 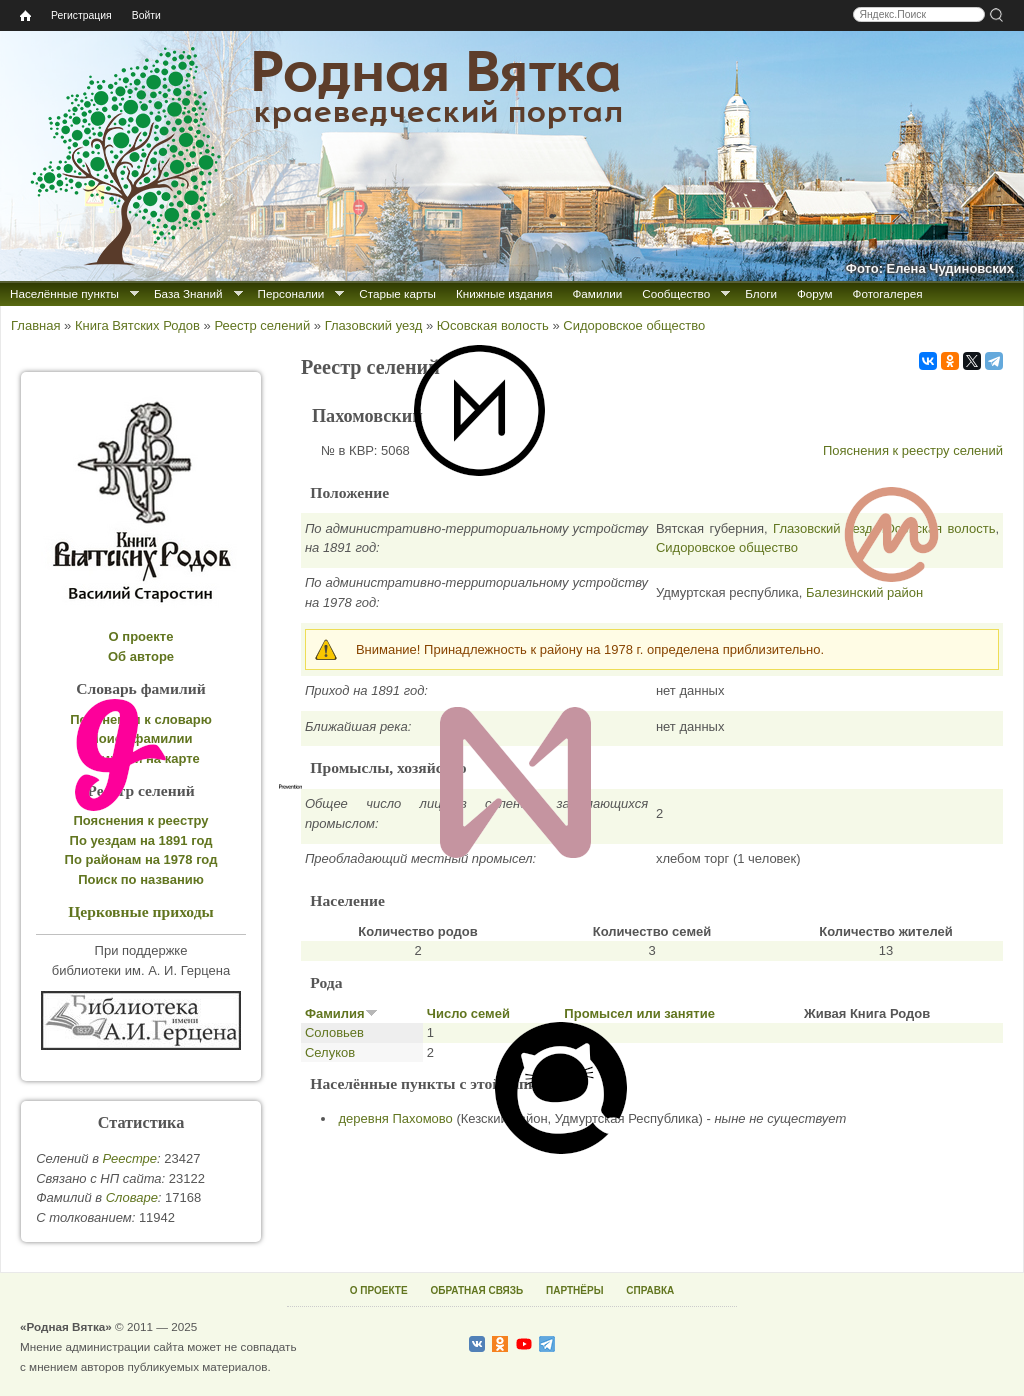 What do you see at coordinates (515, 782) in the screenshot?
I see `access NEAR Protocol wallet or account` at bounding box center [515, 782].